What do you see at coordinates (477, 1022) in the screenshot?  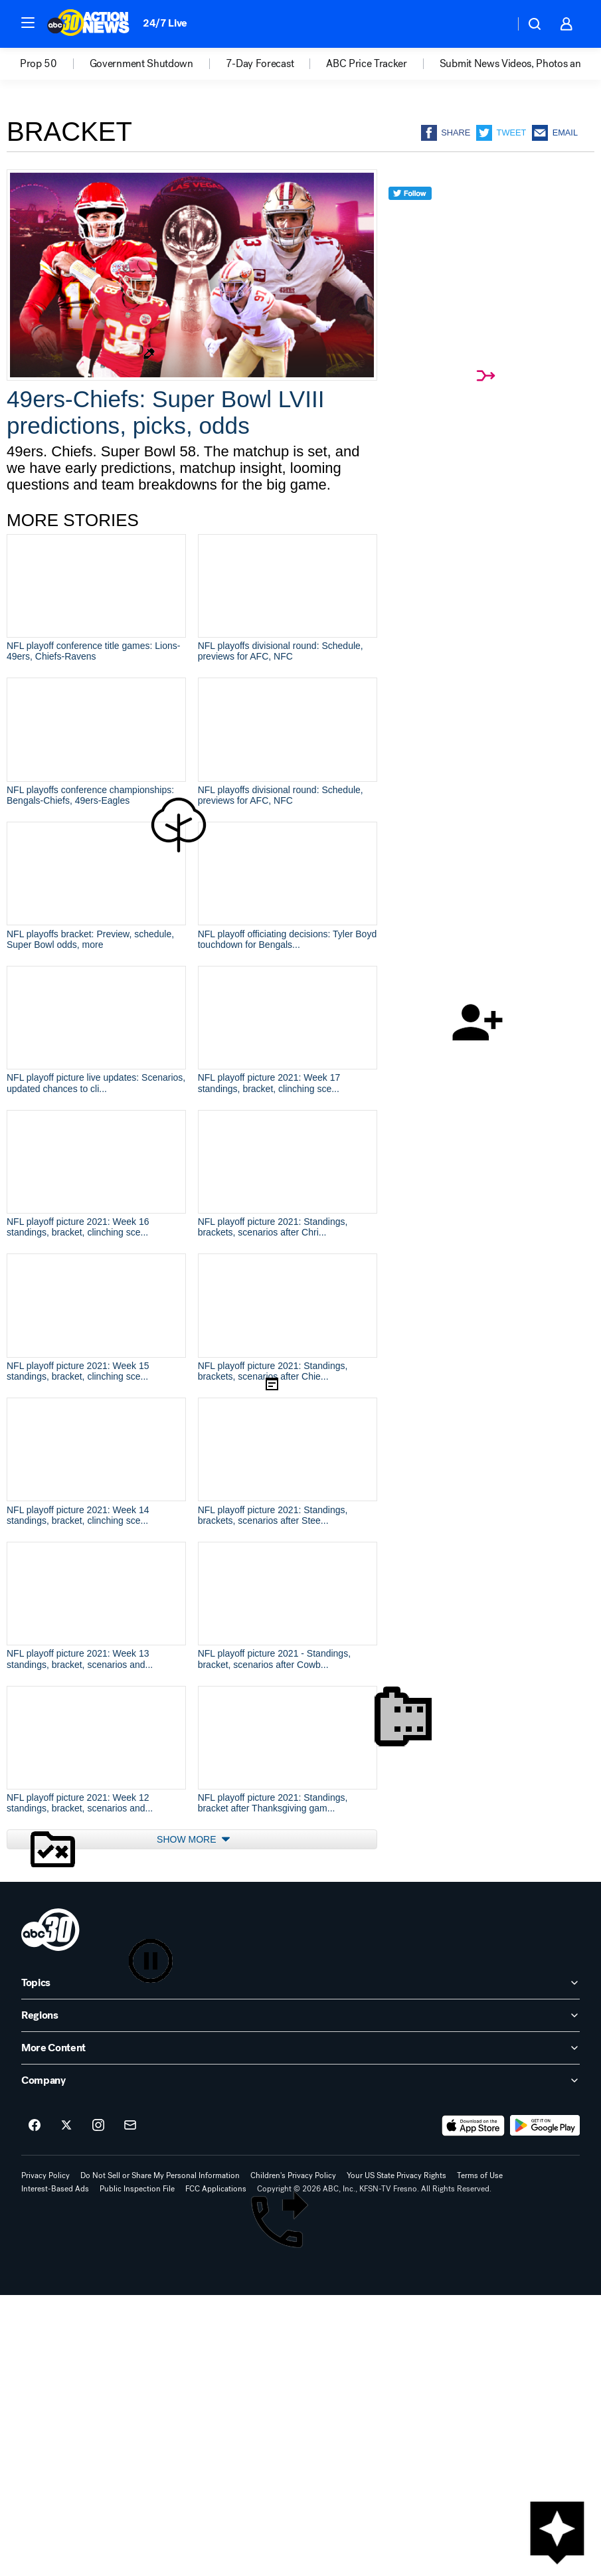 I see `add a new contact or friend` at bounding box center [477, 1022].